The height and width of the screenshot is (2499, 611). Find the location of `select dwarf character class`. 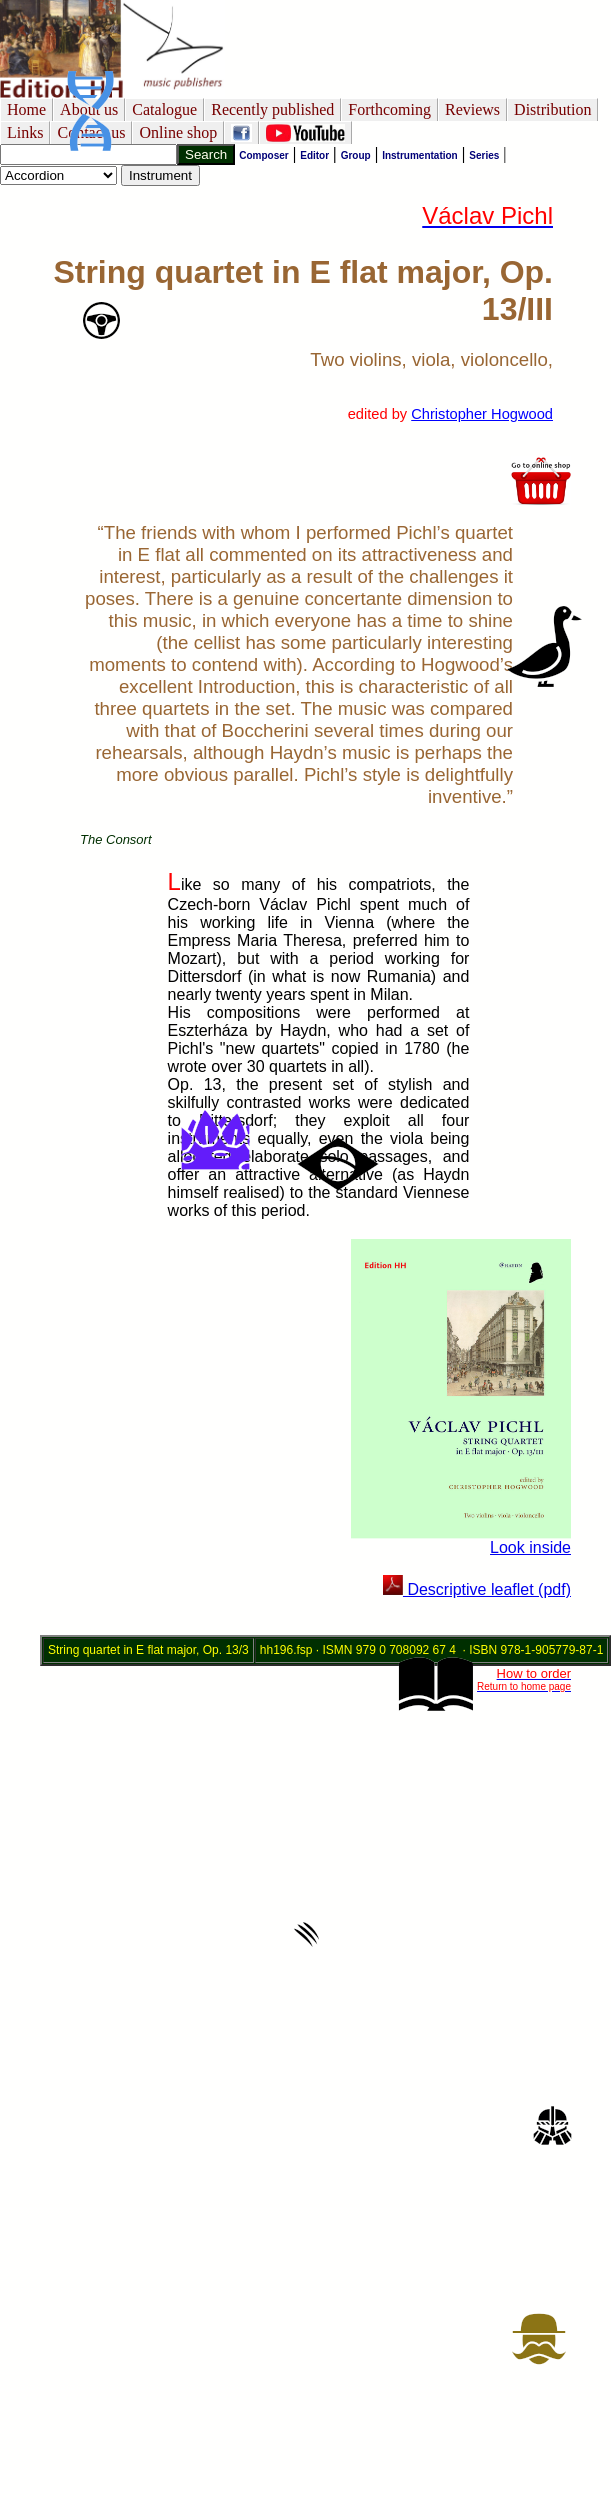

select dwarf character class is located at coordinates (552, 2125).